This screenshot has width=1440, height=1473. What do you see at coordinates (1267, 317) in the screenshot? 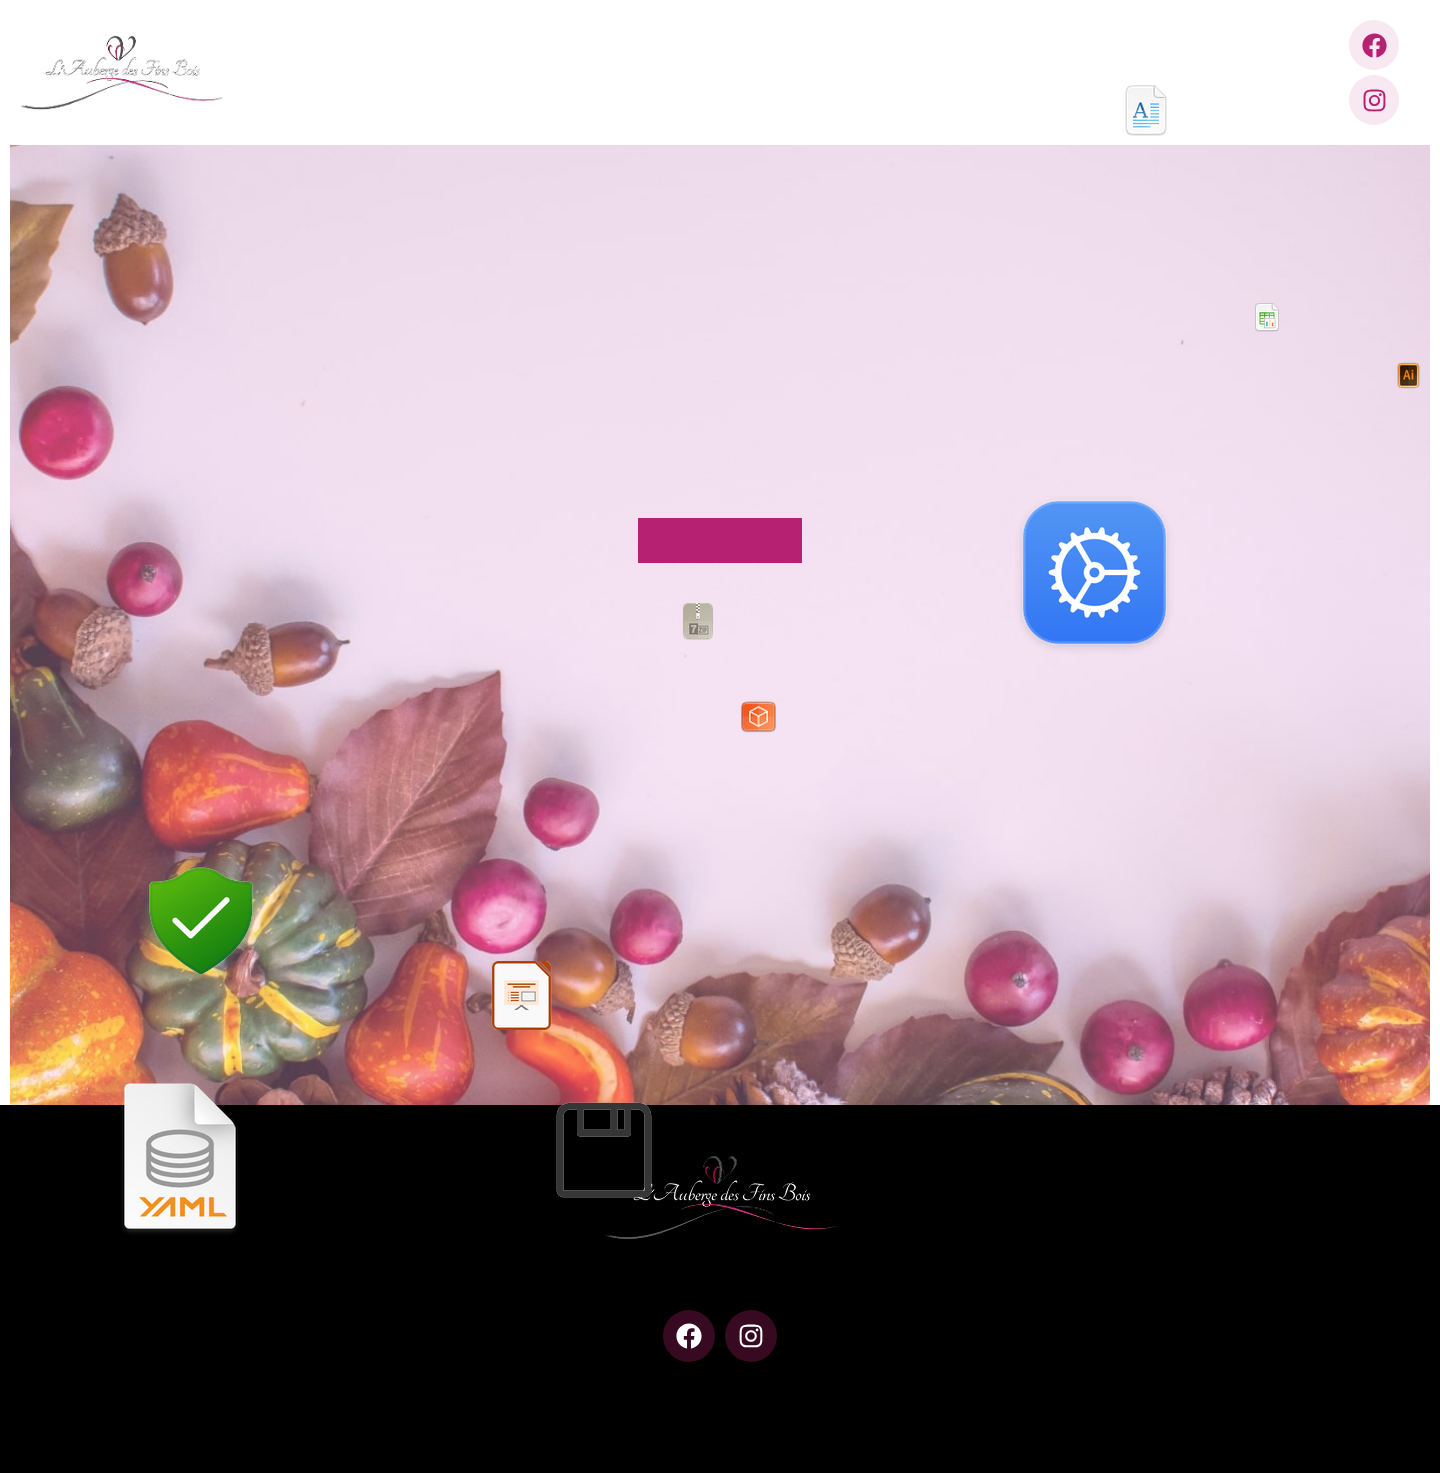
I see `open a spreadsheet file` at bounding box center [1267, 317].